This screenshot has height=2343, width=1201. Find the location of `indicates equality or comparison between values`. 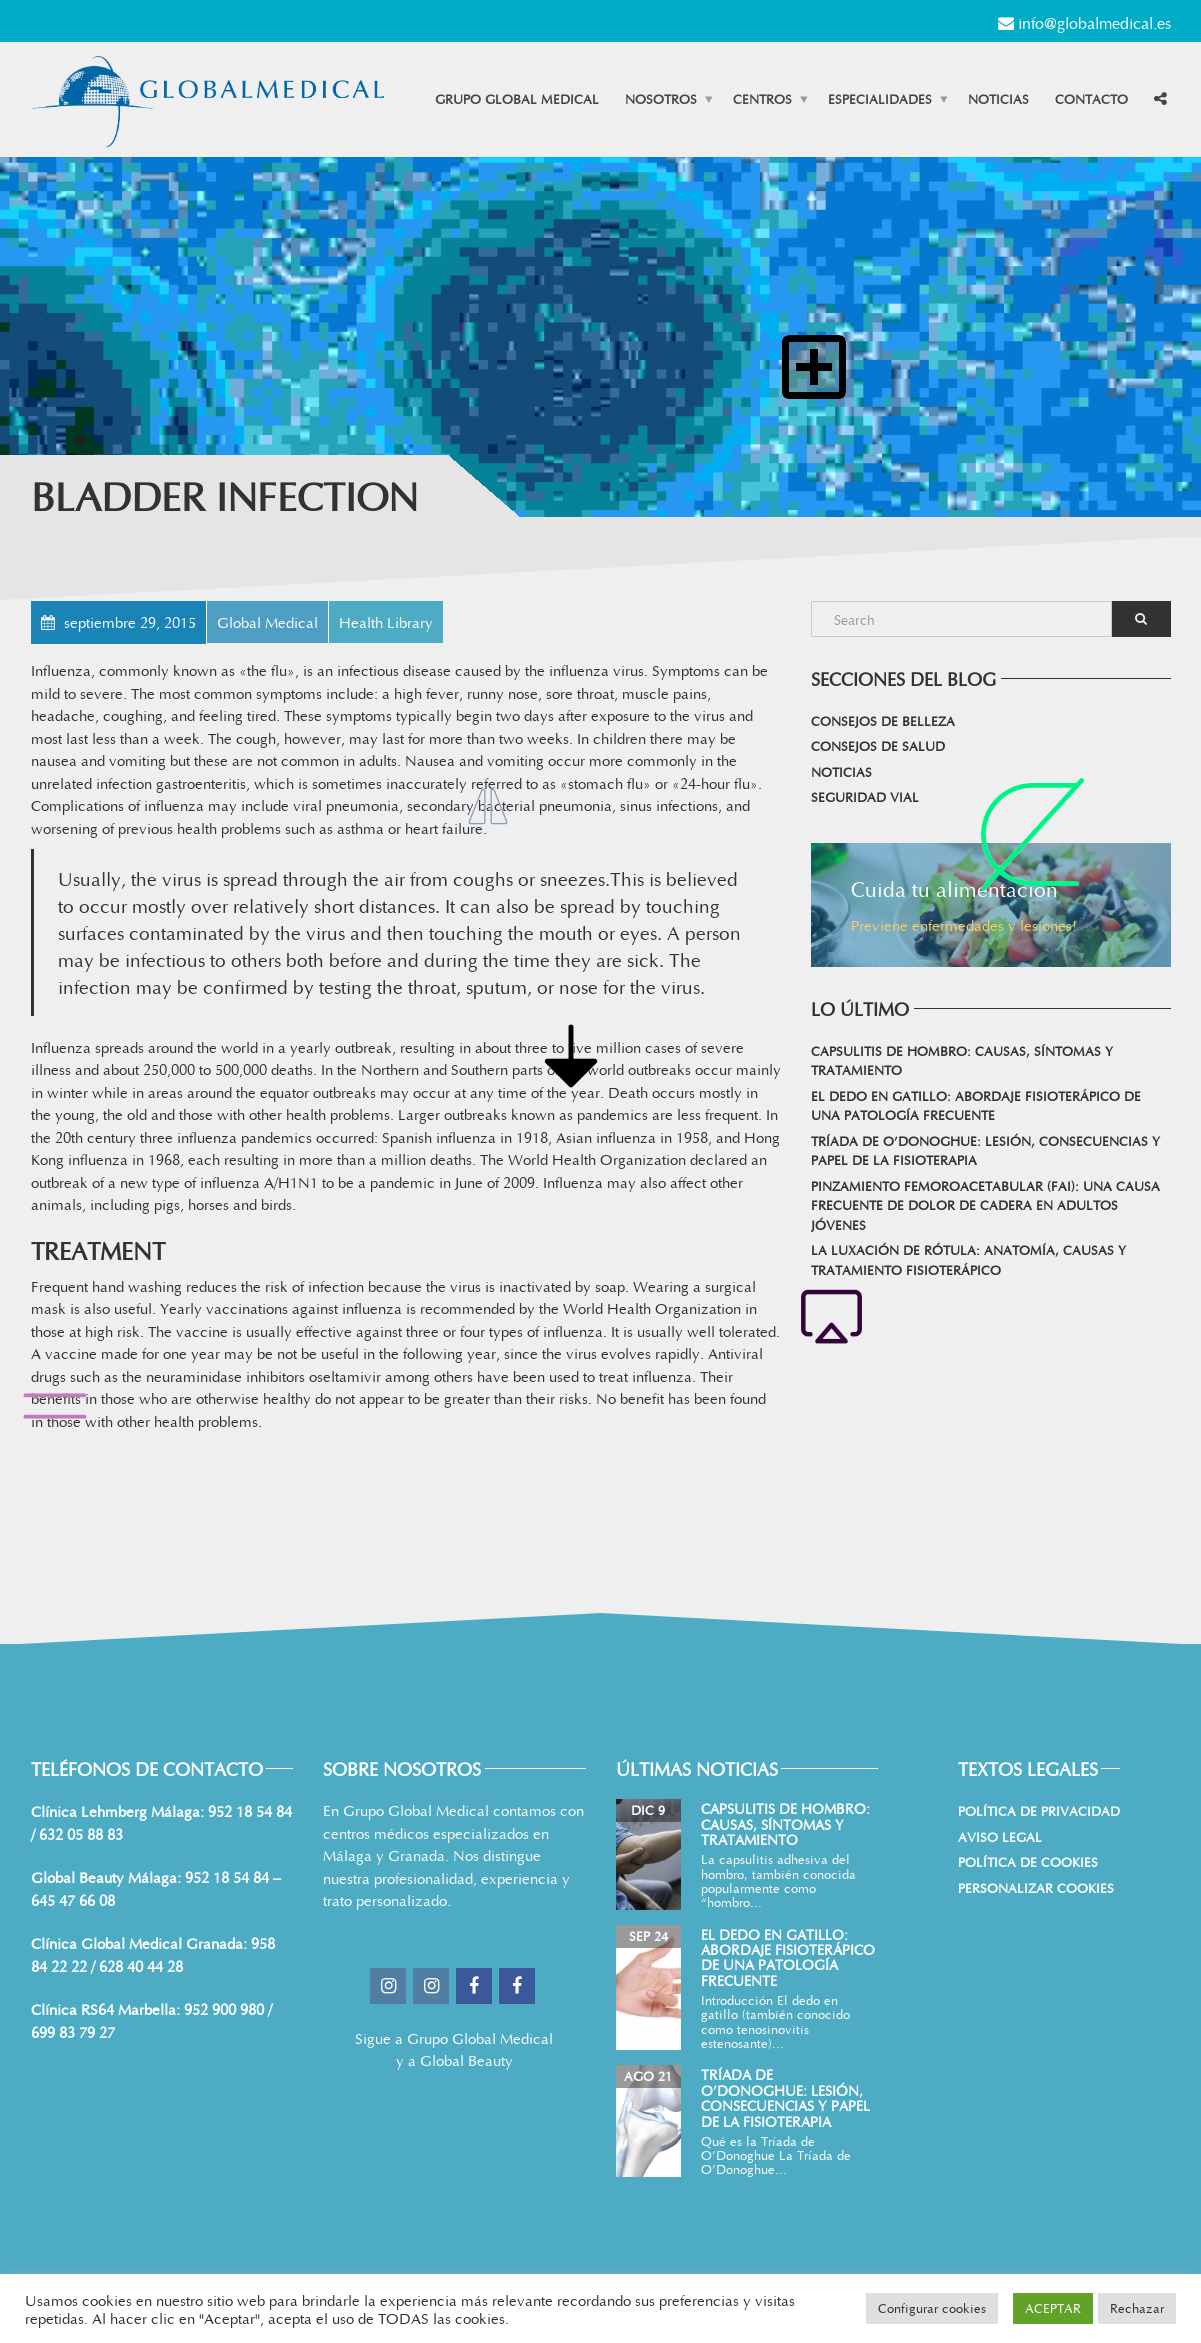

indicates equality or comparison between values is located at coordinates (55, 1406).